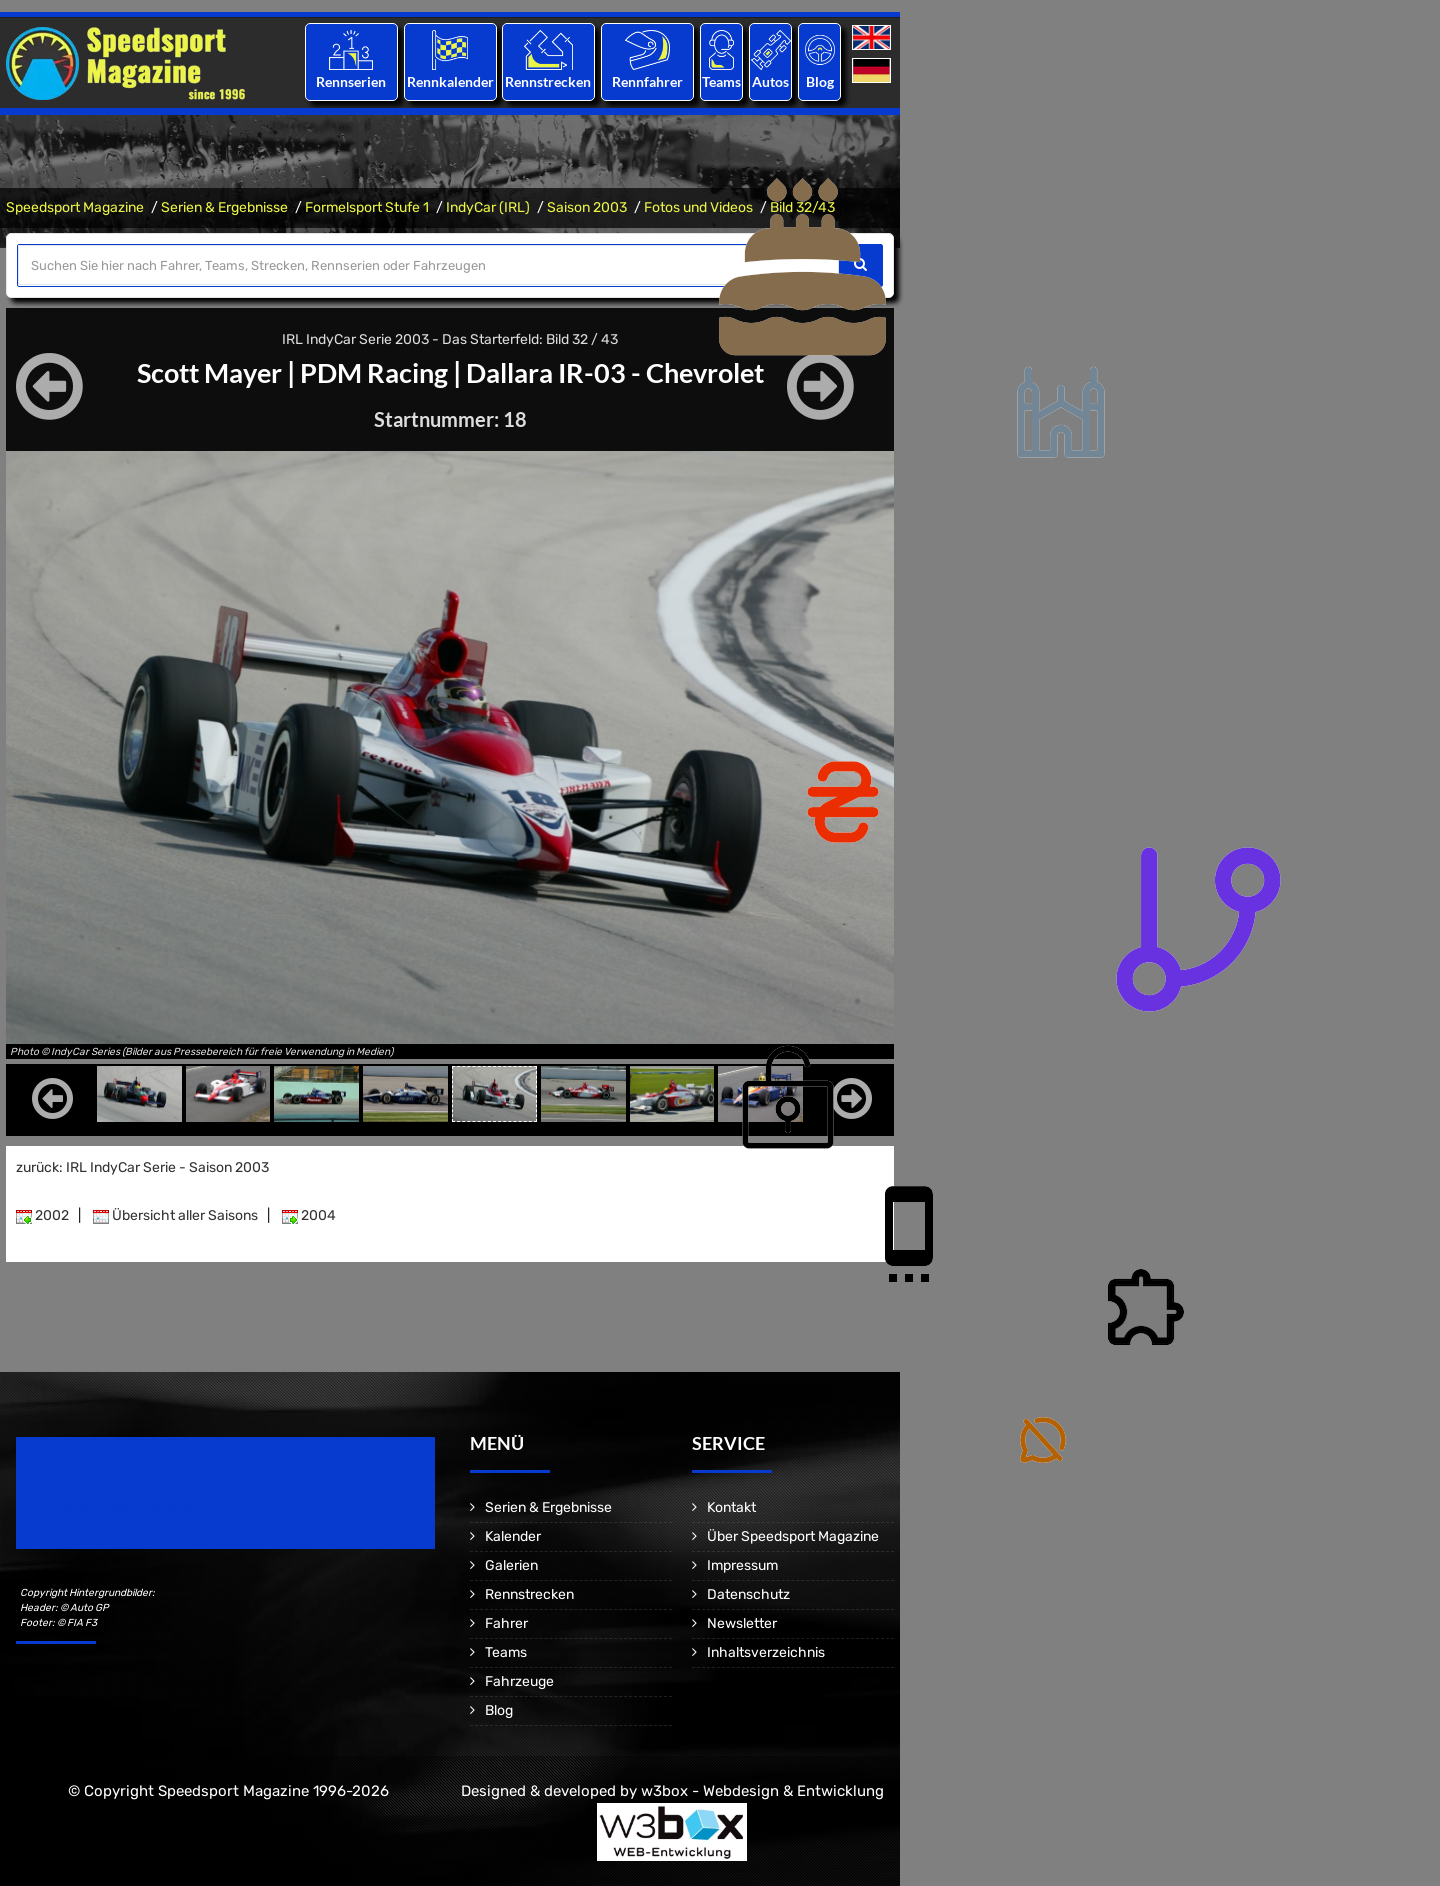 The image size is (1440, 1886). What do you see at coordinates (1198, 929) in the screenshot?
I see `view repository branches` at bounding box center [1198, 929].